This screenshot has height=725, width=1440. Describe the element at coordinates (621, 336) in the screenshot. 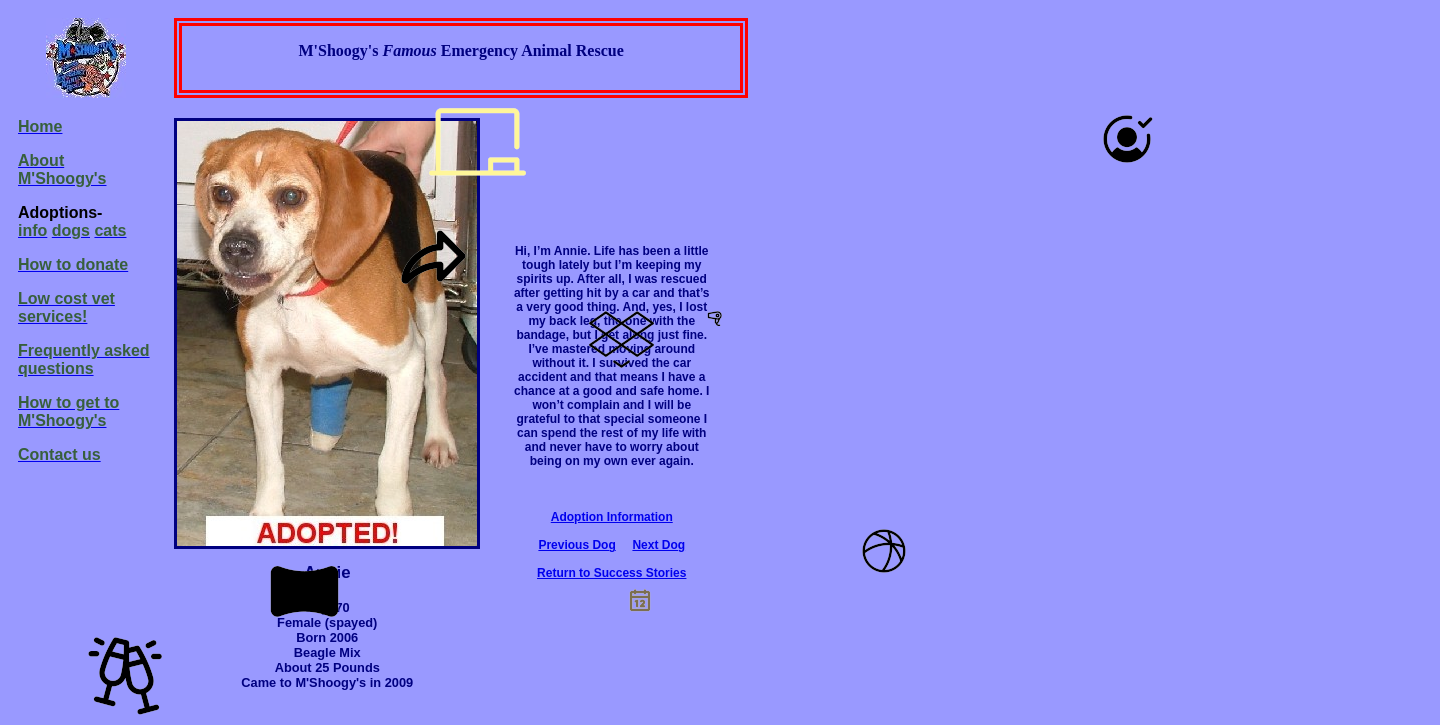

I see `access dropbox cloud storage` at that location.